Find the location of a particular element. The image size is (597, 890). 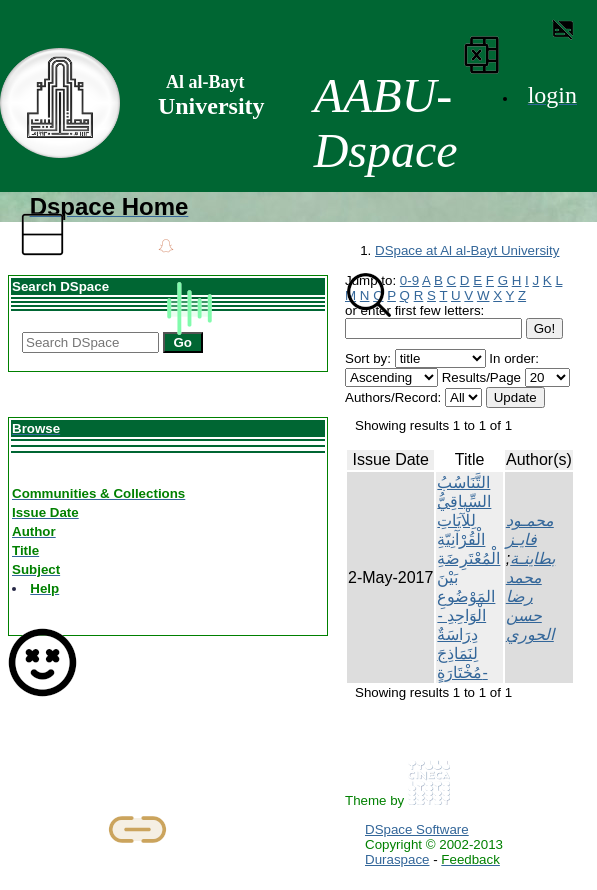

open Snapchat app is located at coordinates (166, 246).